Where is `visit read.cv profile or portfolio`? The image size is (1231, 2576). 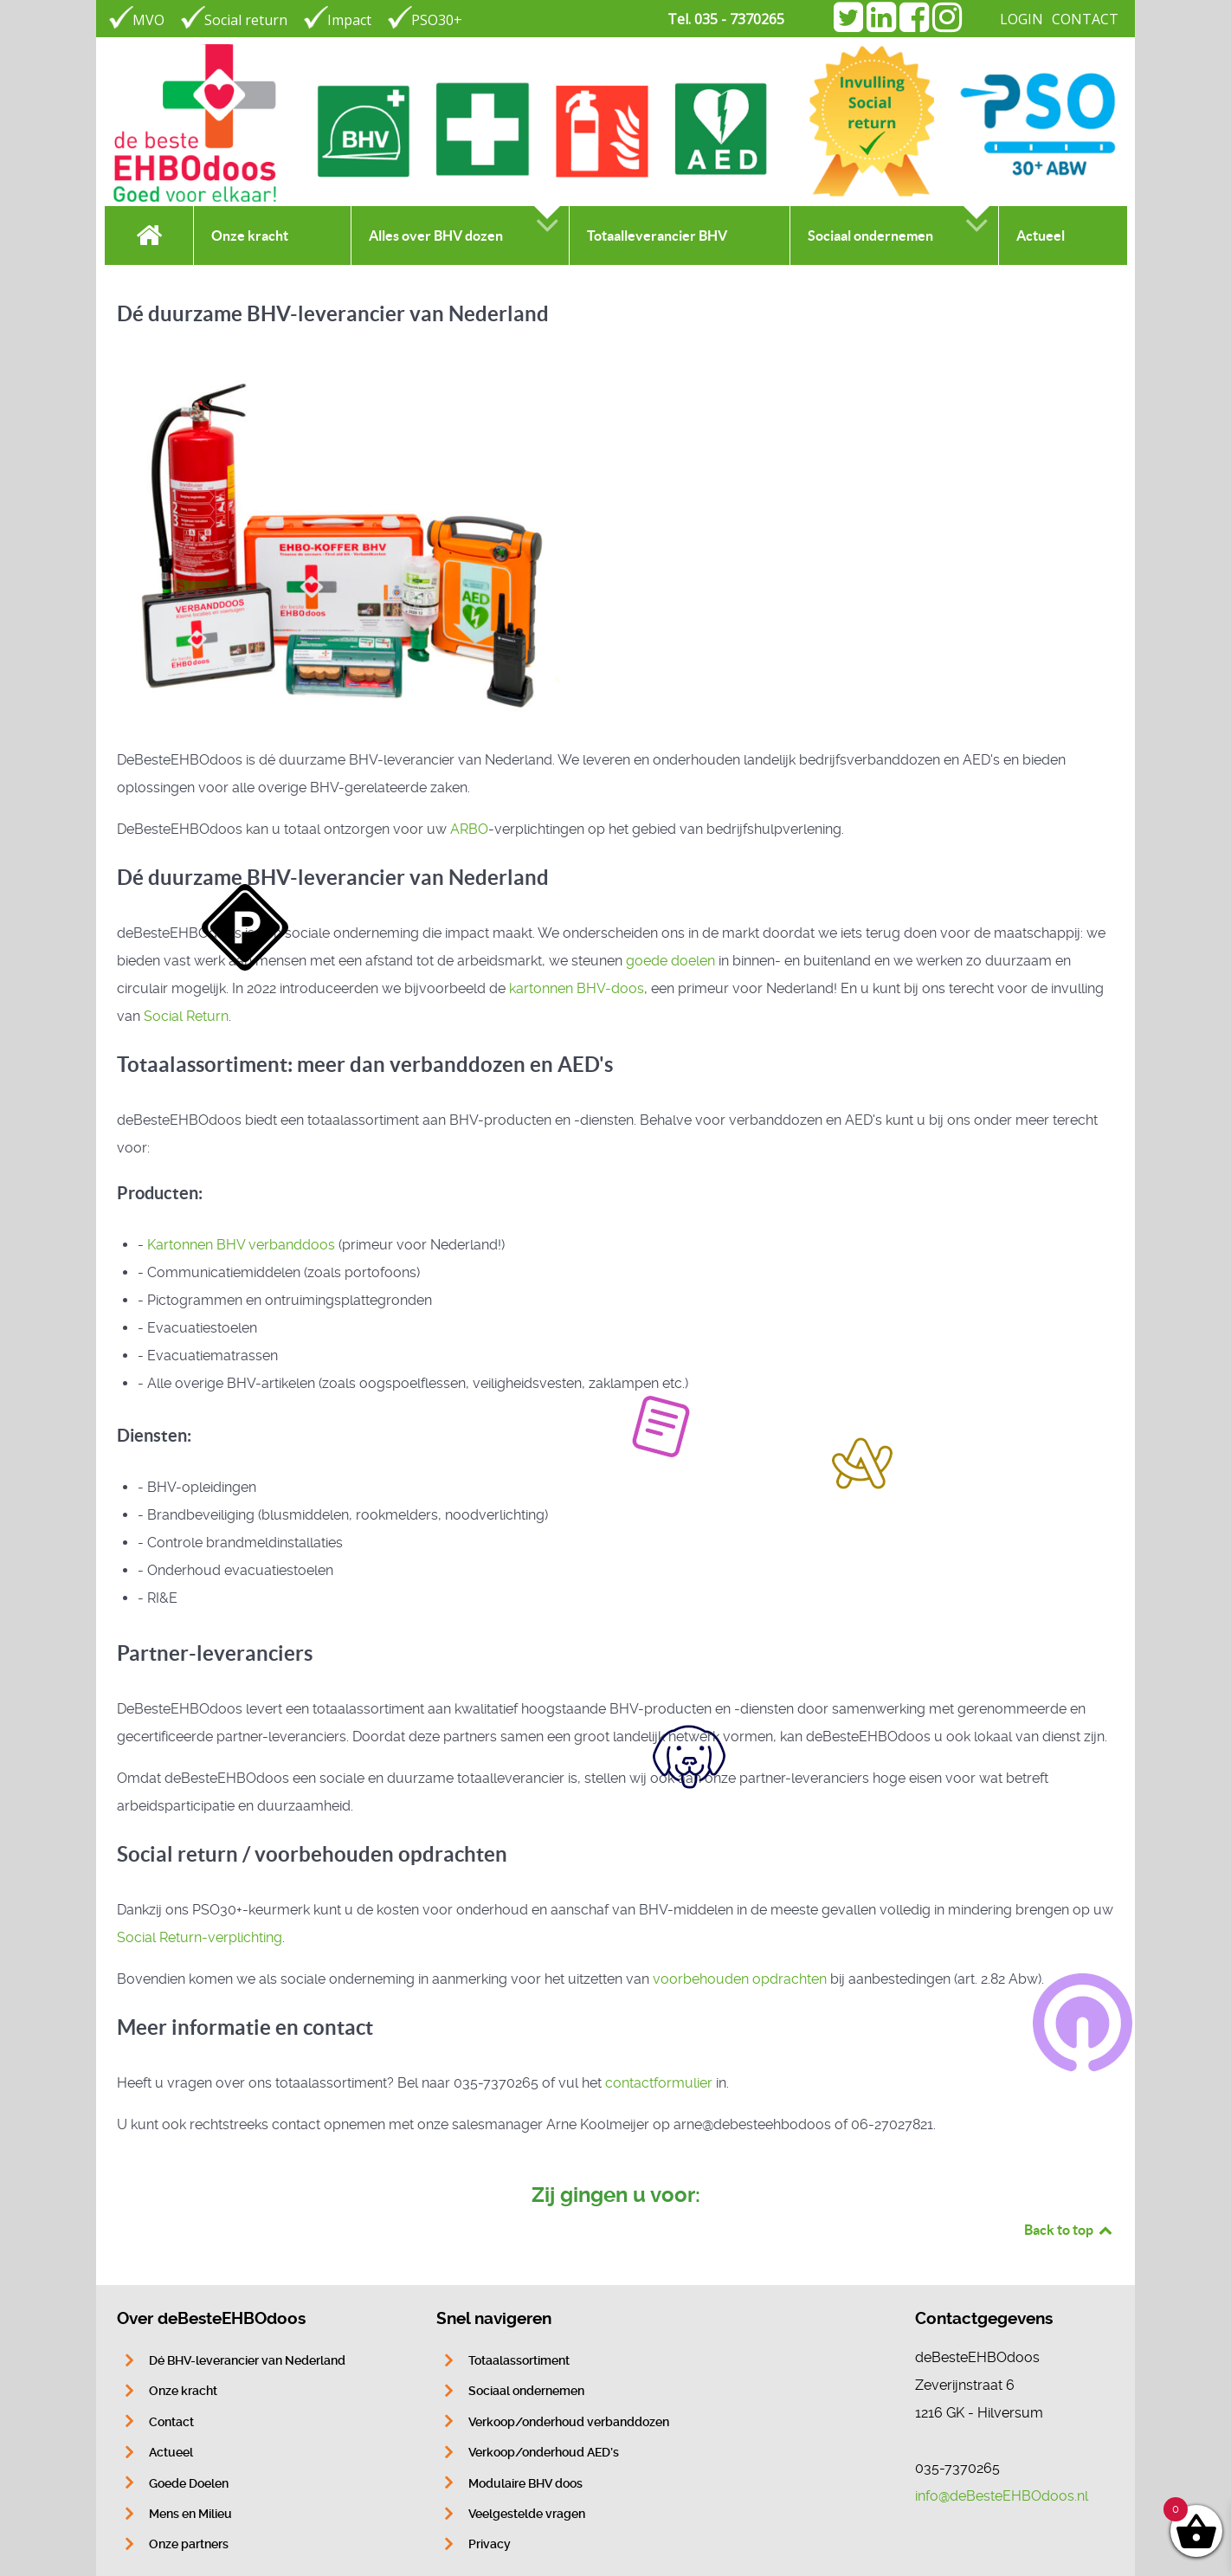
visit read.cv profile or portfolio is located at coordinates (661, 1426).